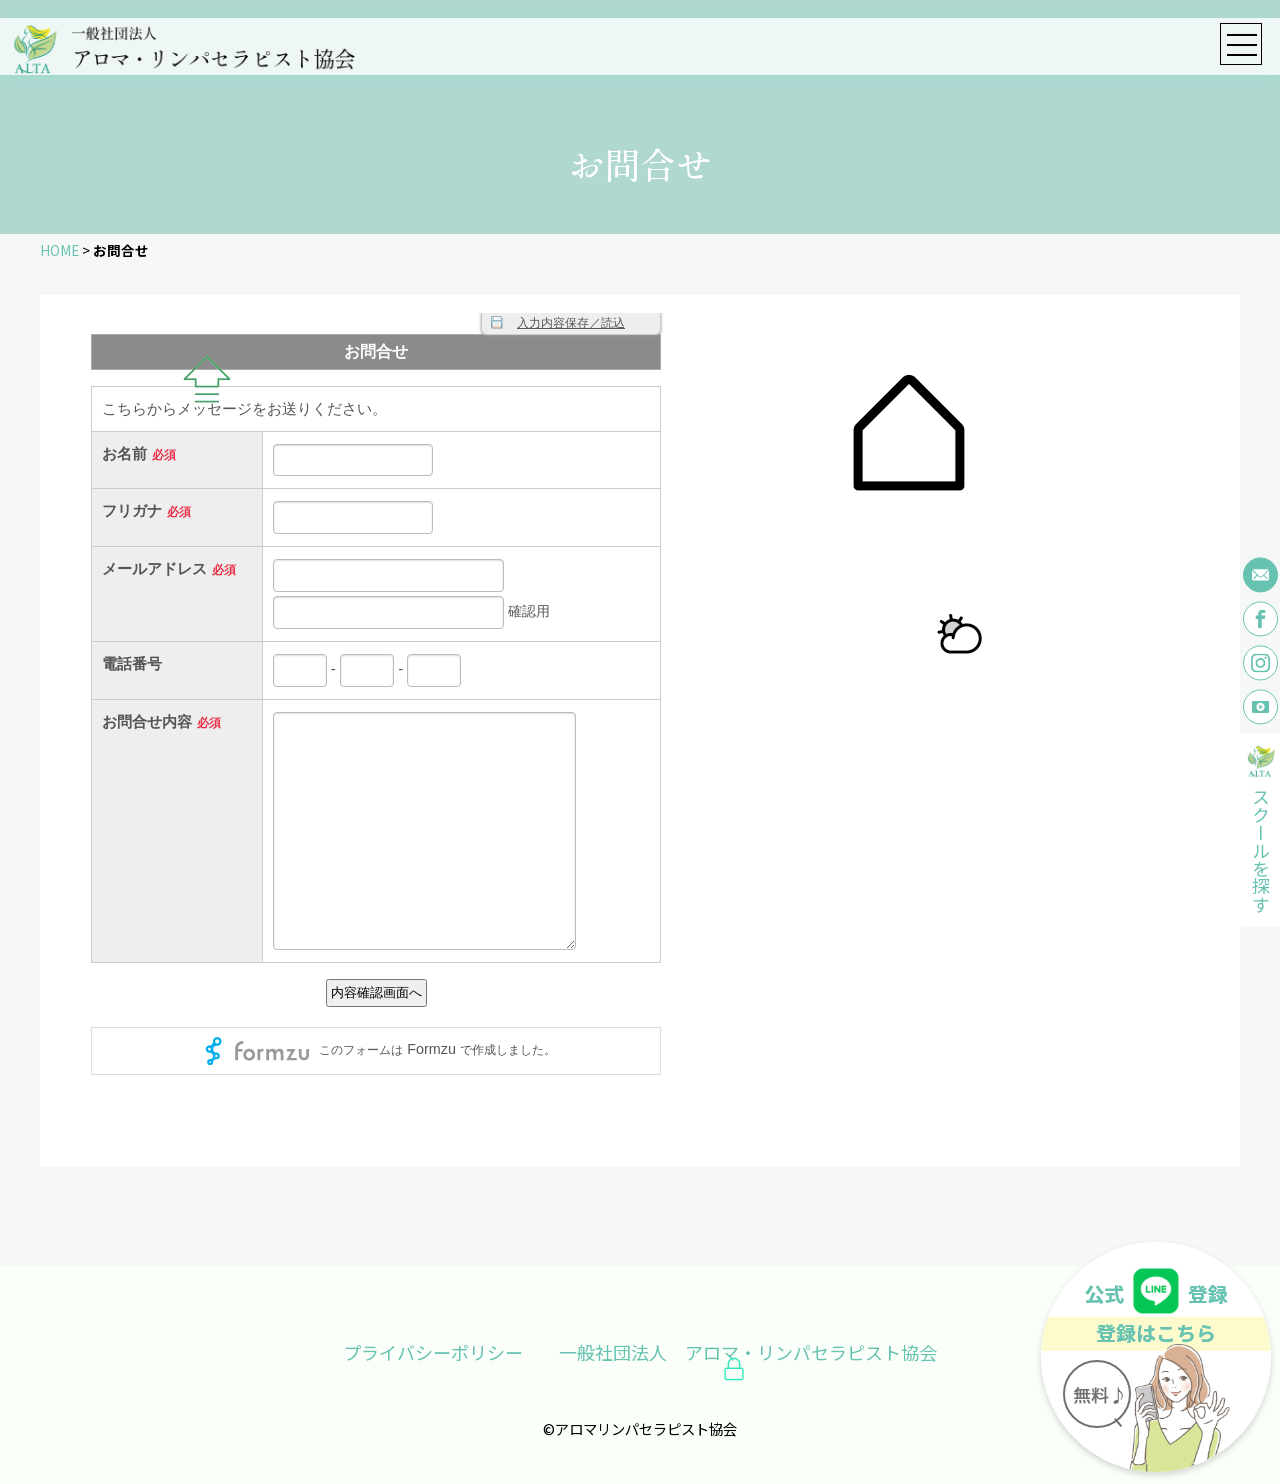 The height and width of the screenshot is (1484, 1280). I want to click on indicates a locked or secured item, so click(734, 1369).